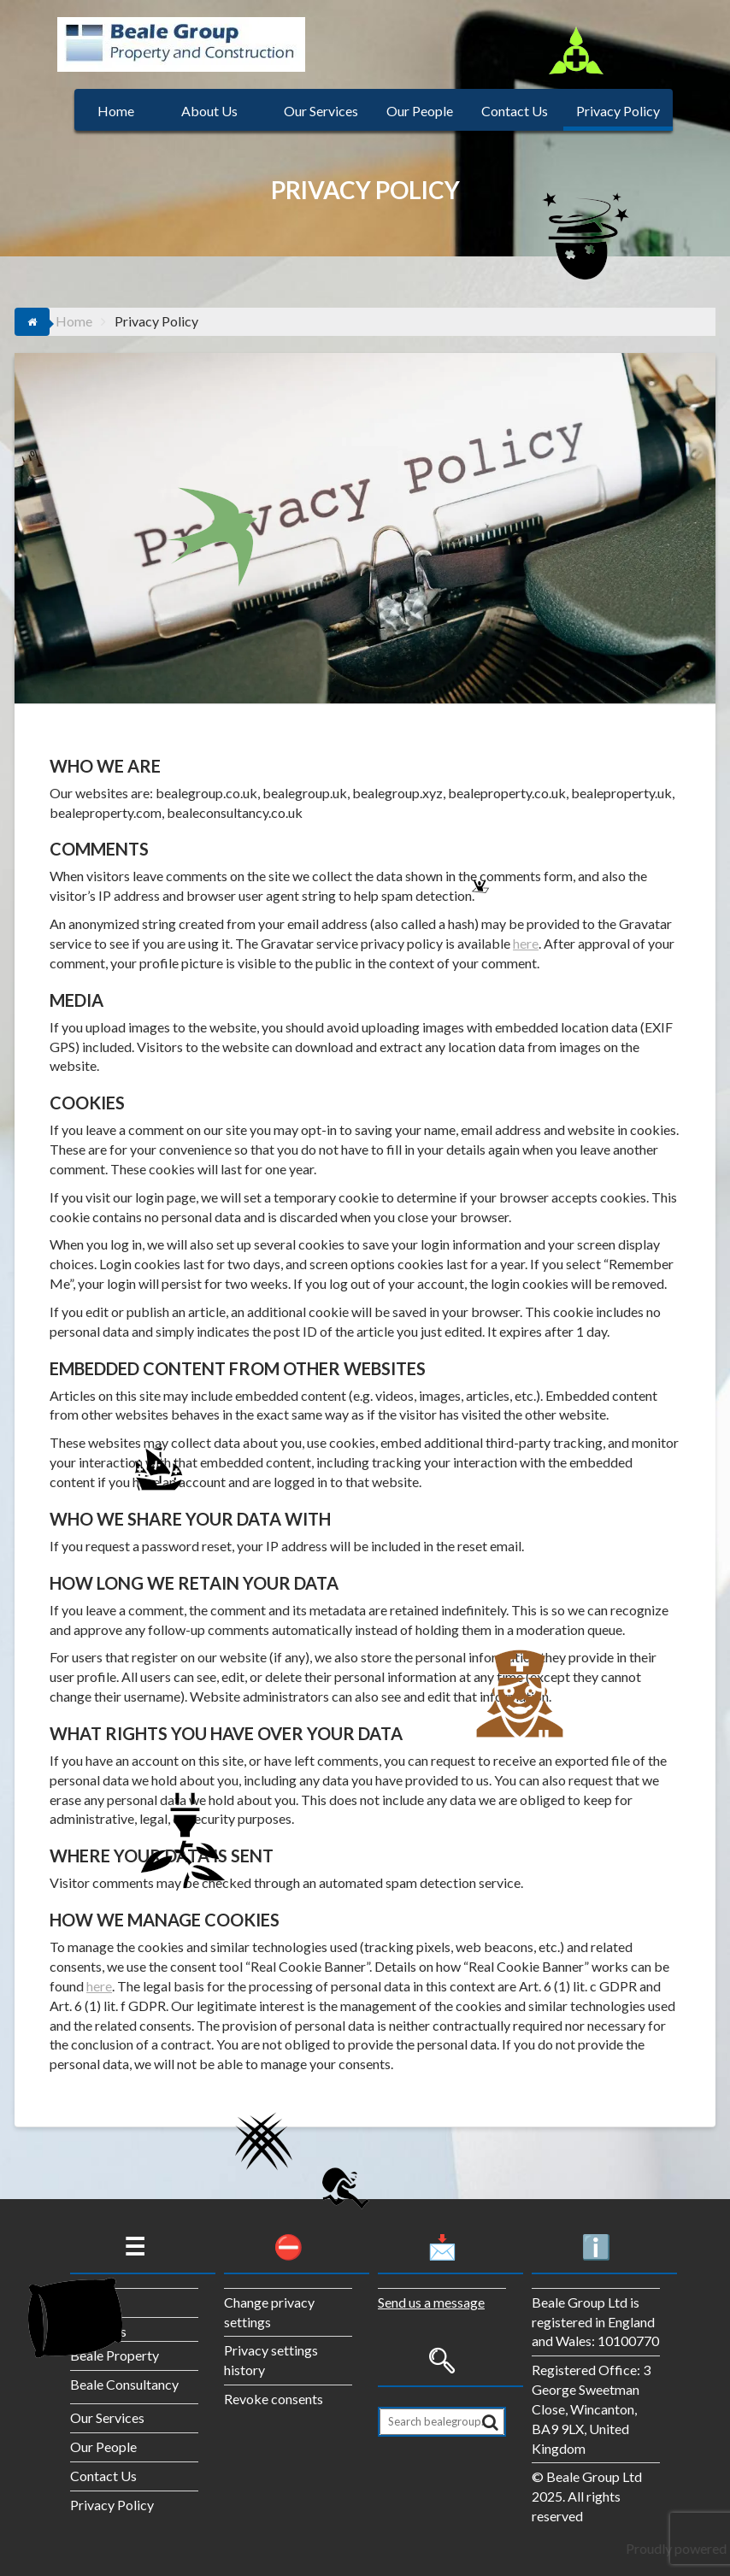 This screenshot has width=730, height=2576. Describe the element at coordinates (158, 1466) in the screenshot. I see `historical sailing ship icon for exploration games` at that location.